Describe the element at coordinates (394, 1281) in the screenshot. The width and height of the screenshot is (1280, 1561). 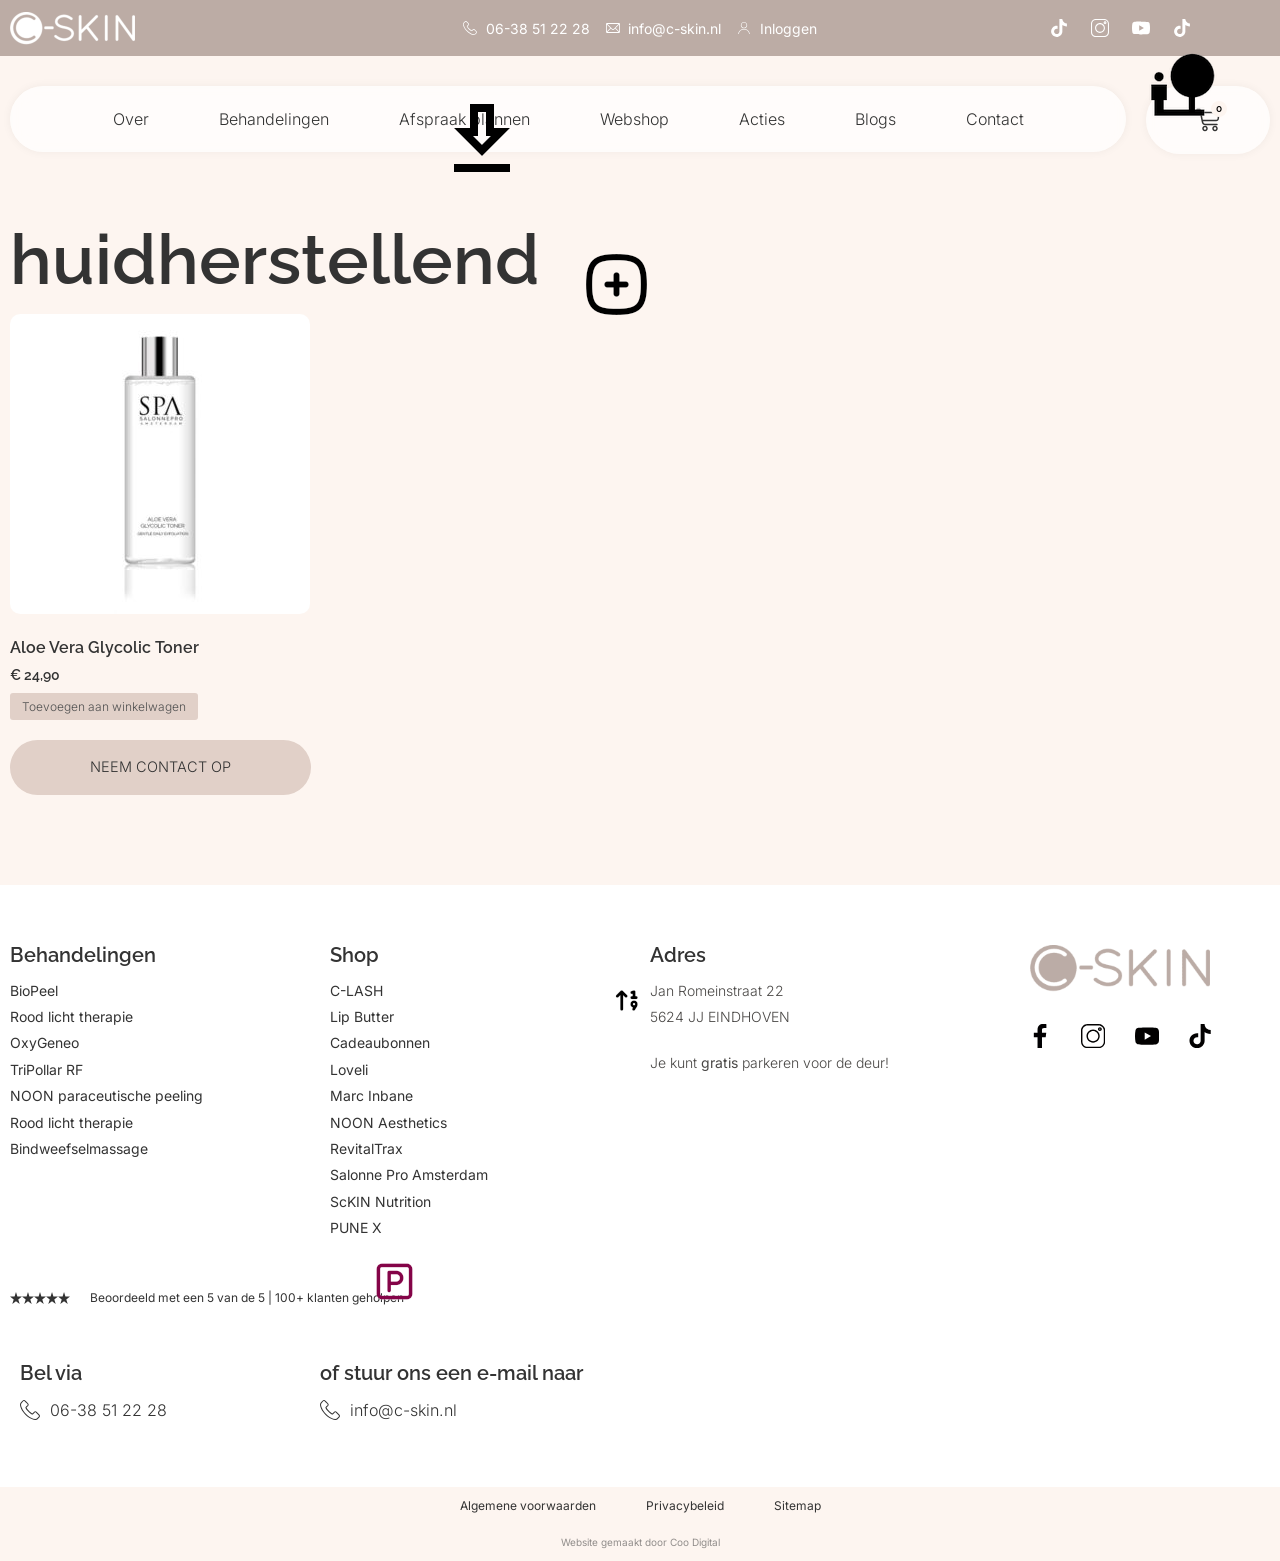
I see `find nearby parking locations` at that location.